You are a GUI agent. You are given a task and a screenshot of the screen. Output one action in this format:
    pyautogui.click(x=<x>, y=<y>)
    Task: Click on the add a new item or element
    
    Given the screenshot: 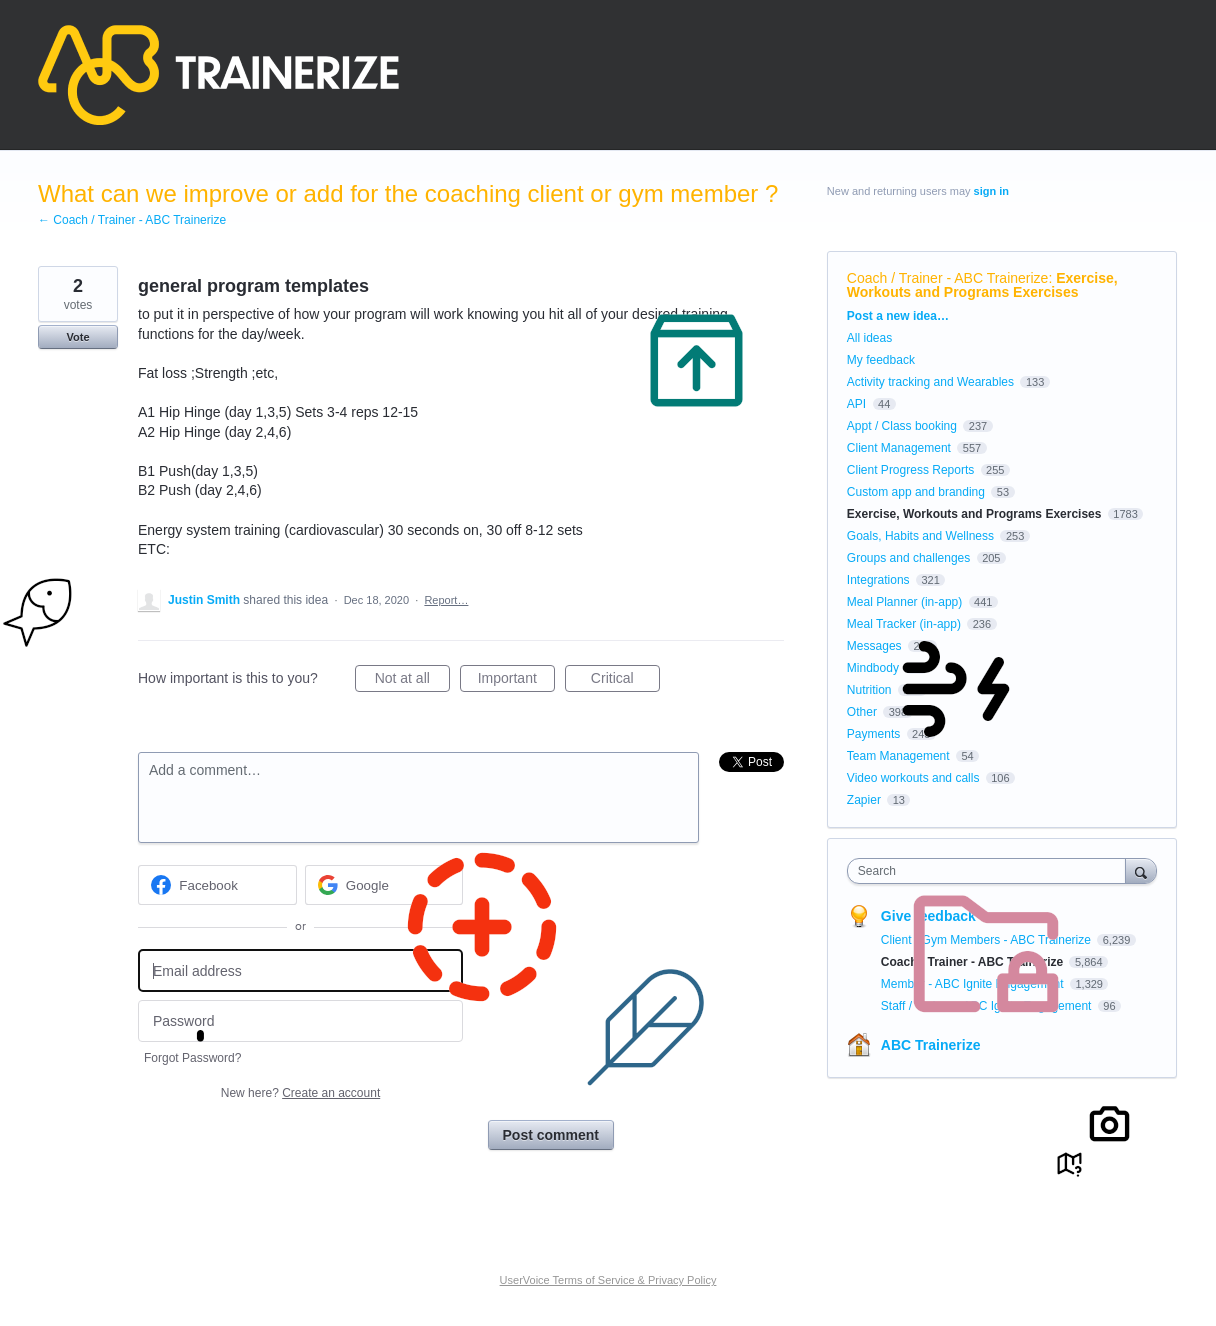 What is the action you would take?
    pyautogui.click(x=482, y=927)
    